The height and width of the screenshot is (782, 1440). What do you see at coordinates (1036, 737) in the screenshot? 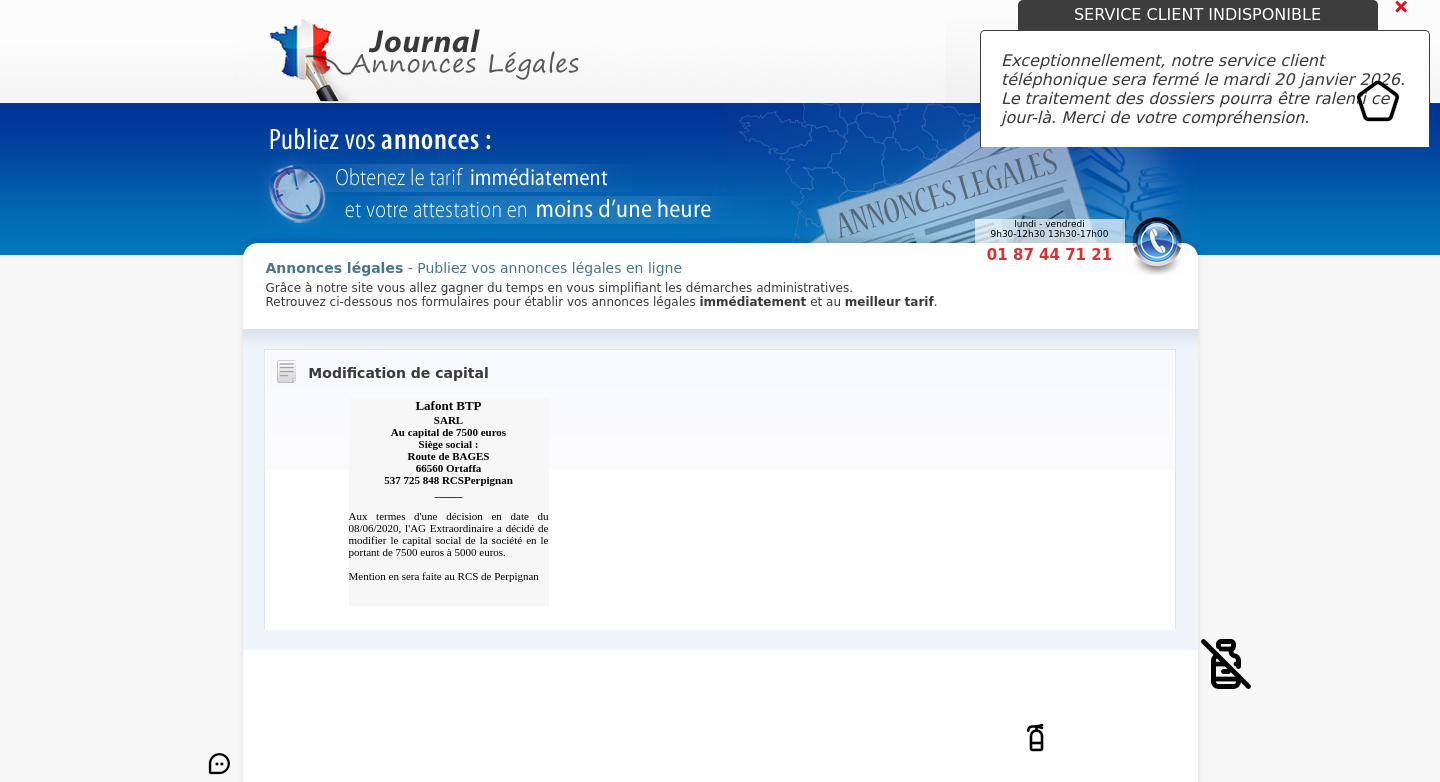
I see `access fire safety information` at bounding box center [1036, 737].